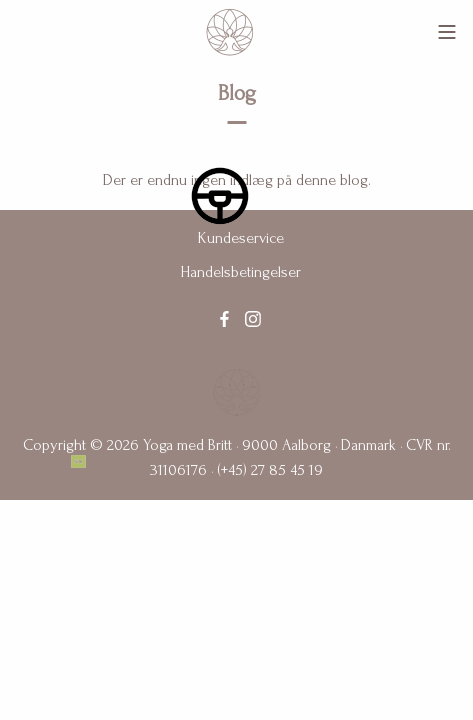 This screenshot has height=720, width=473. I want to click on access driving or navigation mode, so click(220, 196).